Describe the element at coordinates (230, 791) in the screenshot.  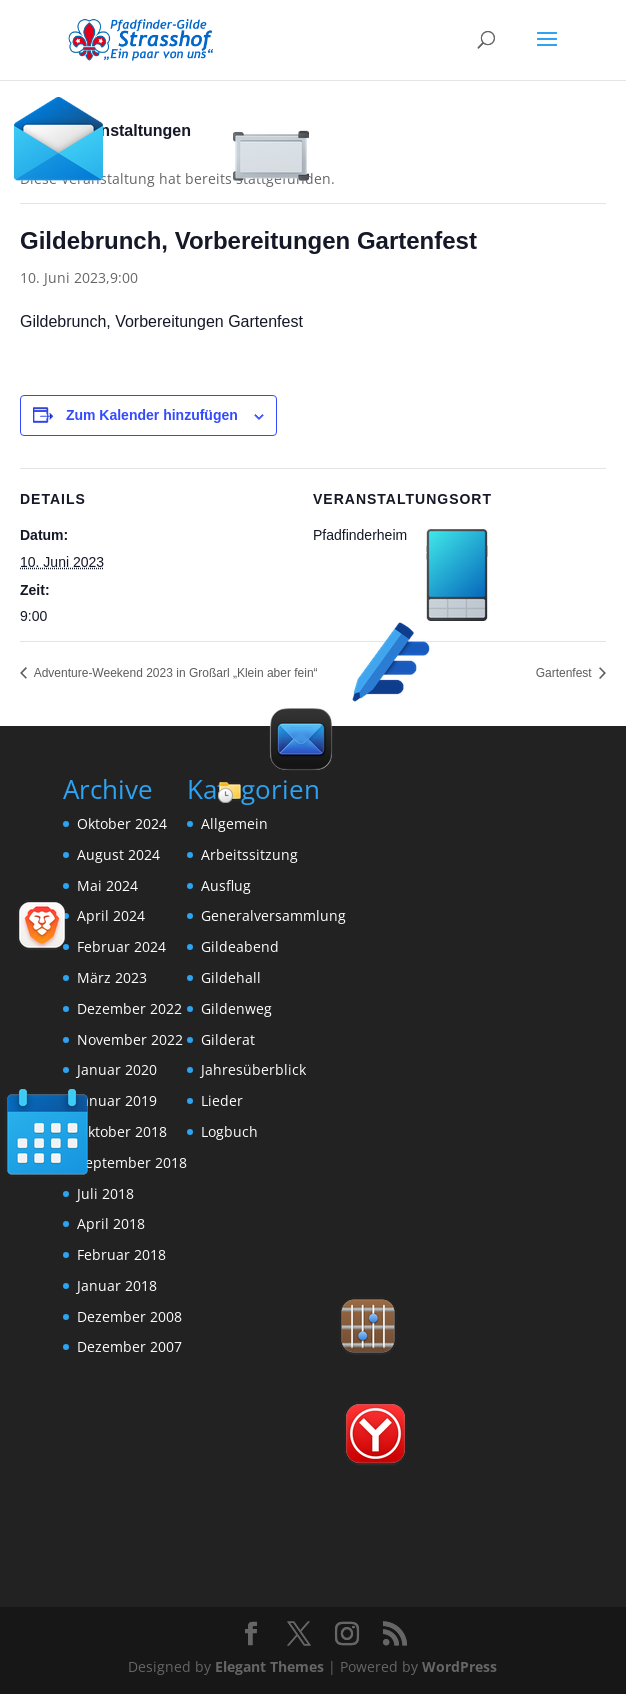
I see `access recently opened files and folders` at that location.